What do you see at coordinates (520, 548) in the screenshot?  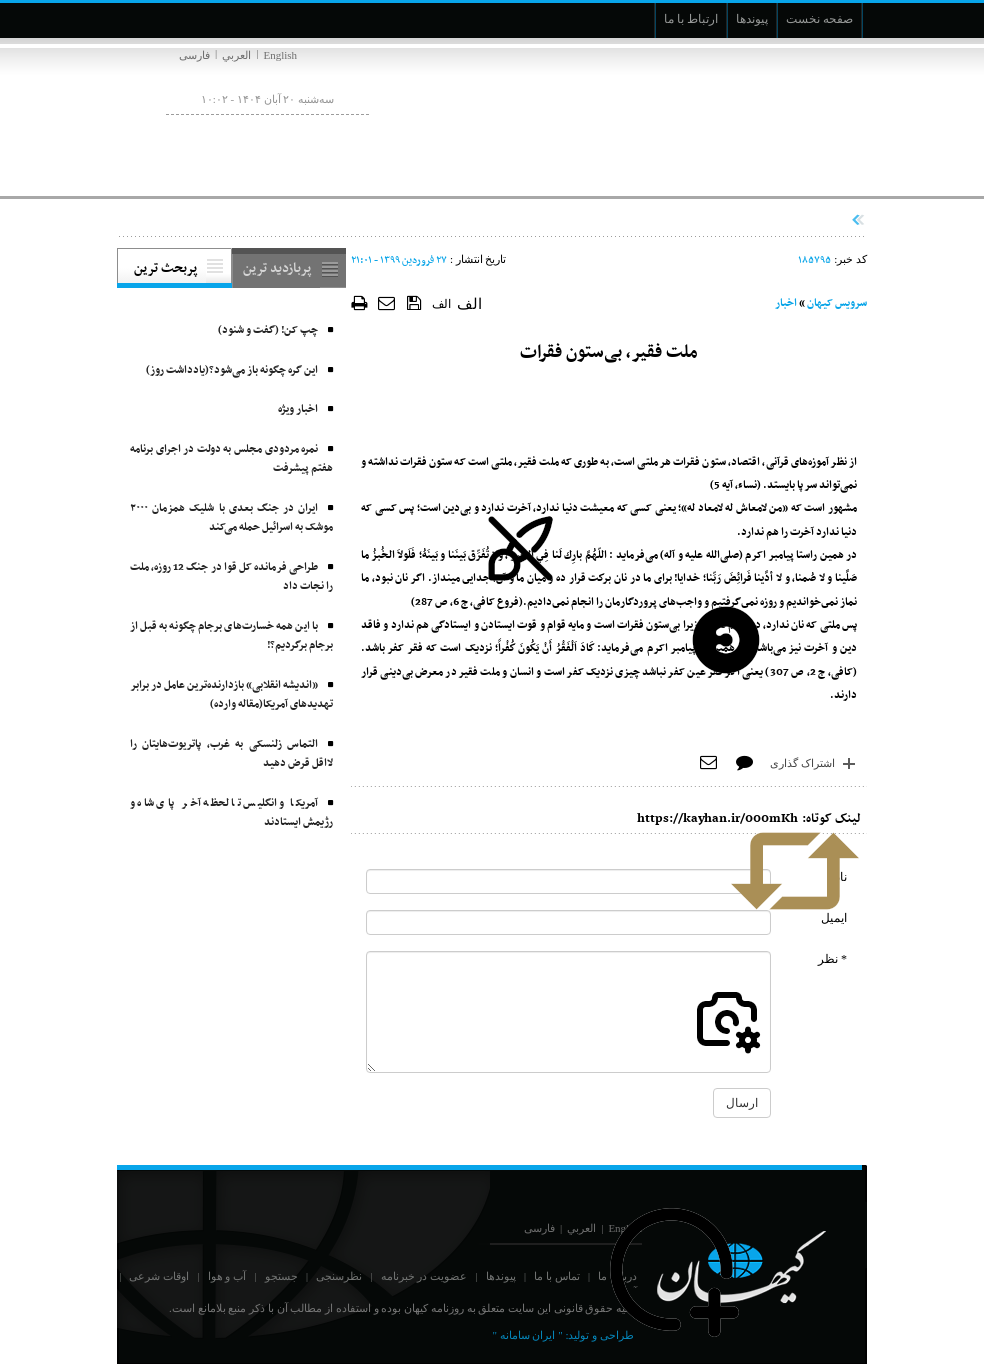 I see `disable brush tool` at bounding box center [520, 548].